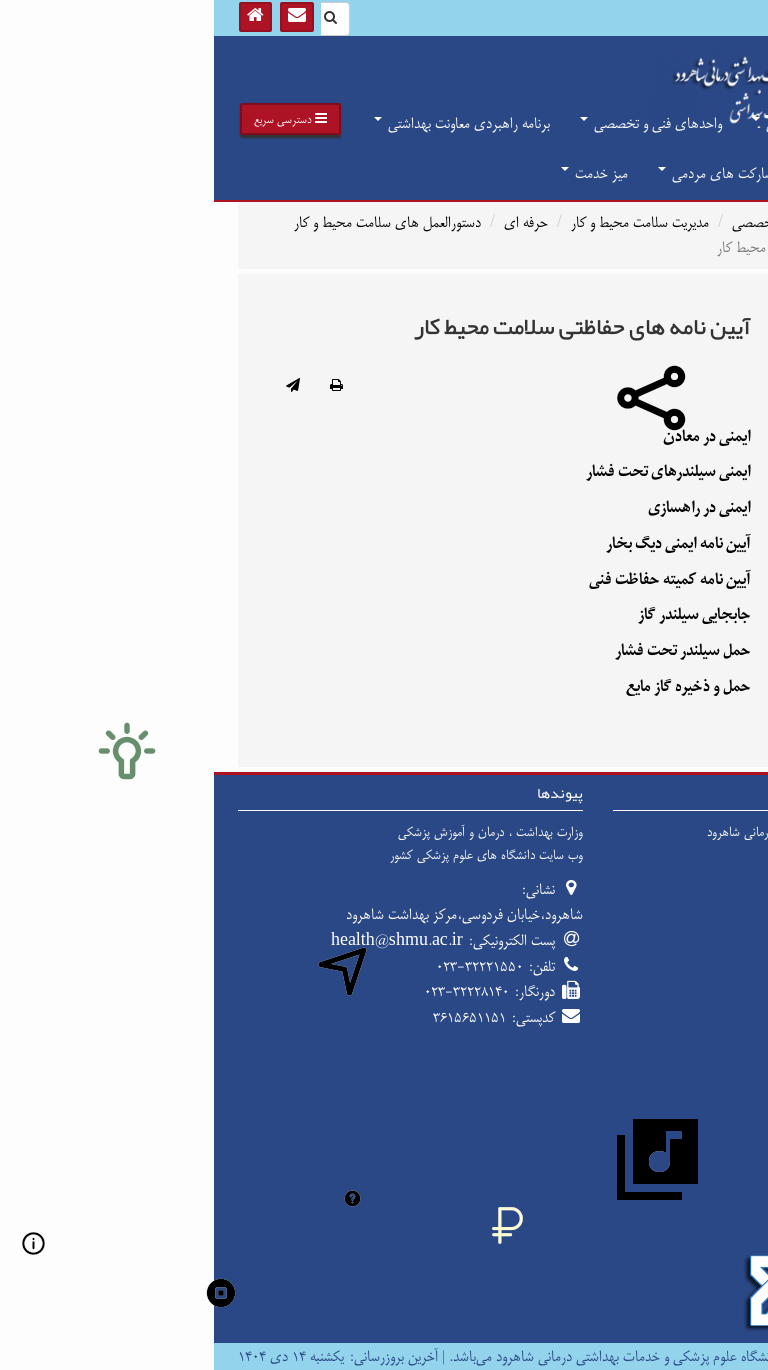 The height and width of the screenshot is (1370, 768). Describe the element at coordinates (221, 1293) in the screenshot. I see `stop media playback` at that location.